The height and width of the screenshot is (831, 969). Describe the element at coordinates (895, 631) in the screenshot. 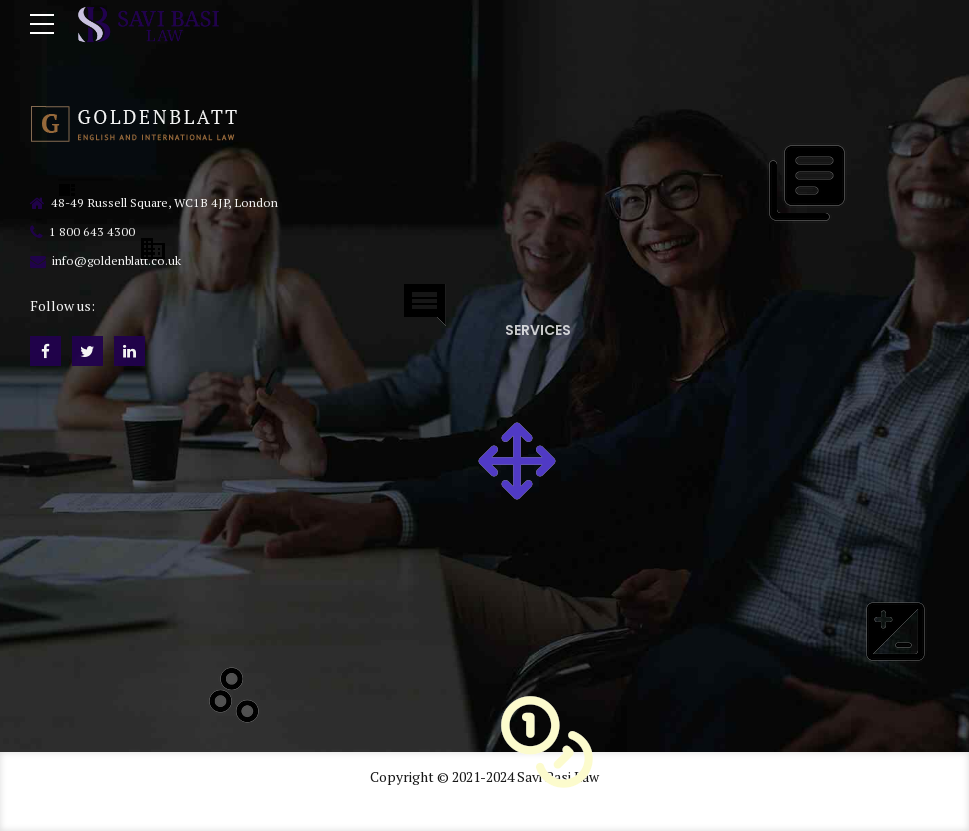

I see `adjust camera ISO sensitivity settings` at that location.